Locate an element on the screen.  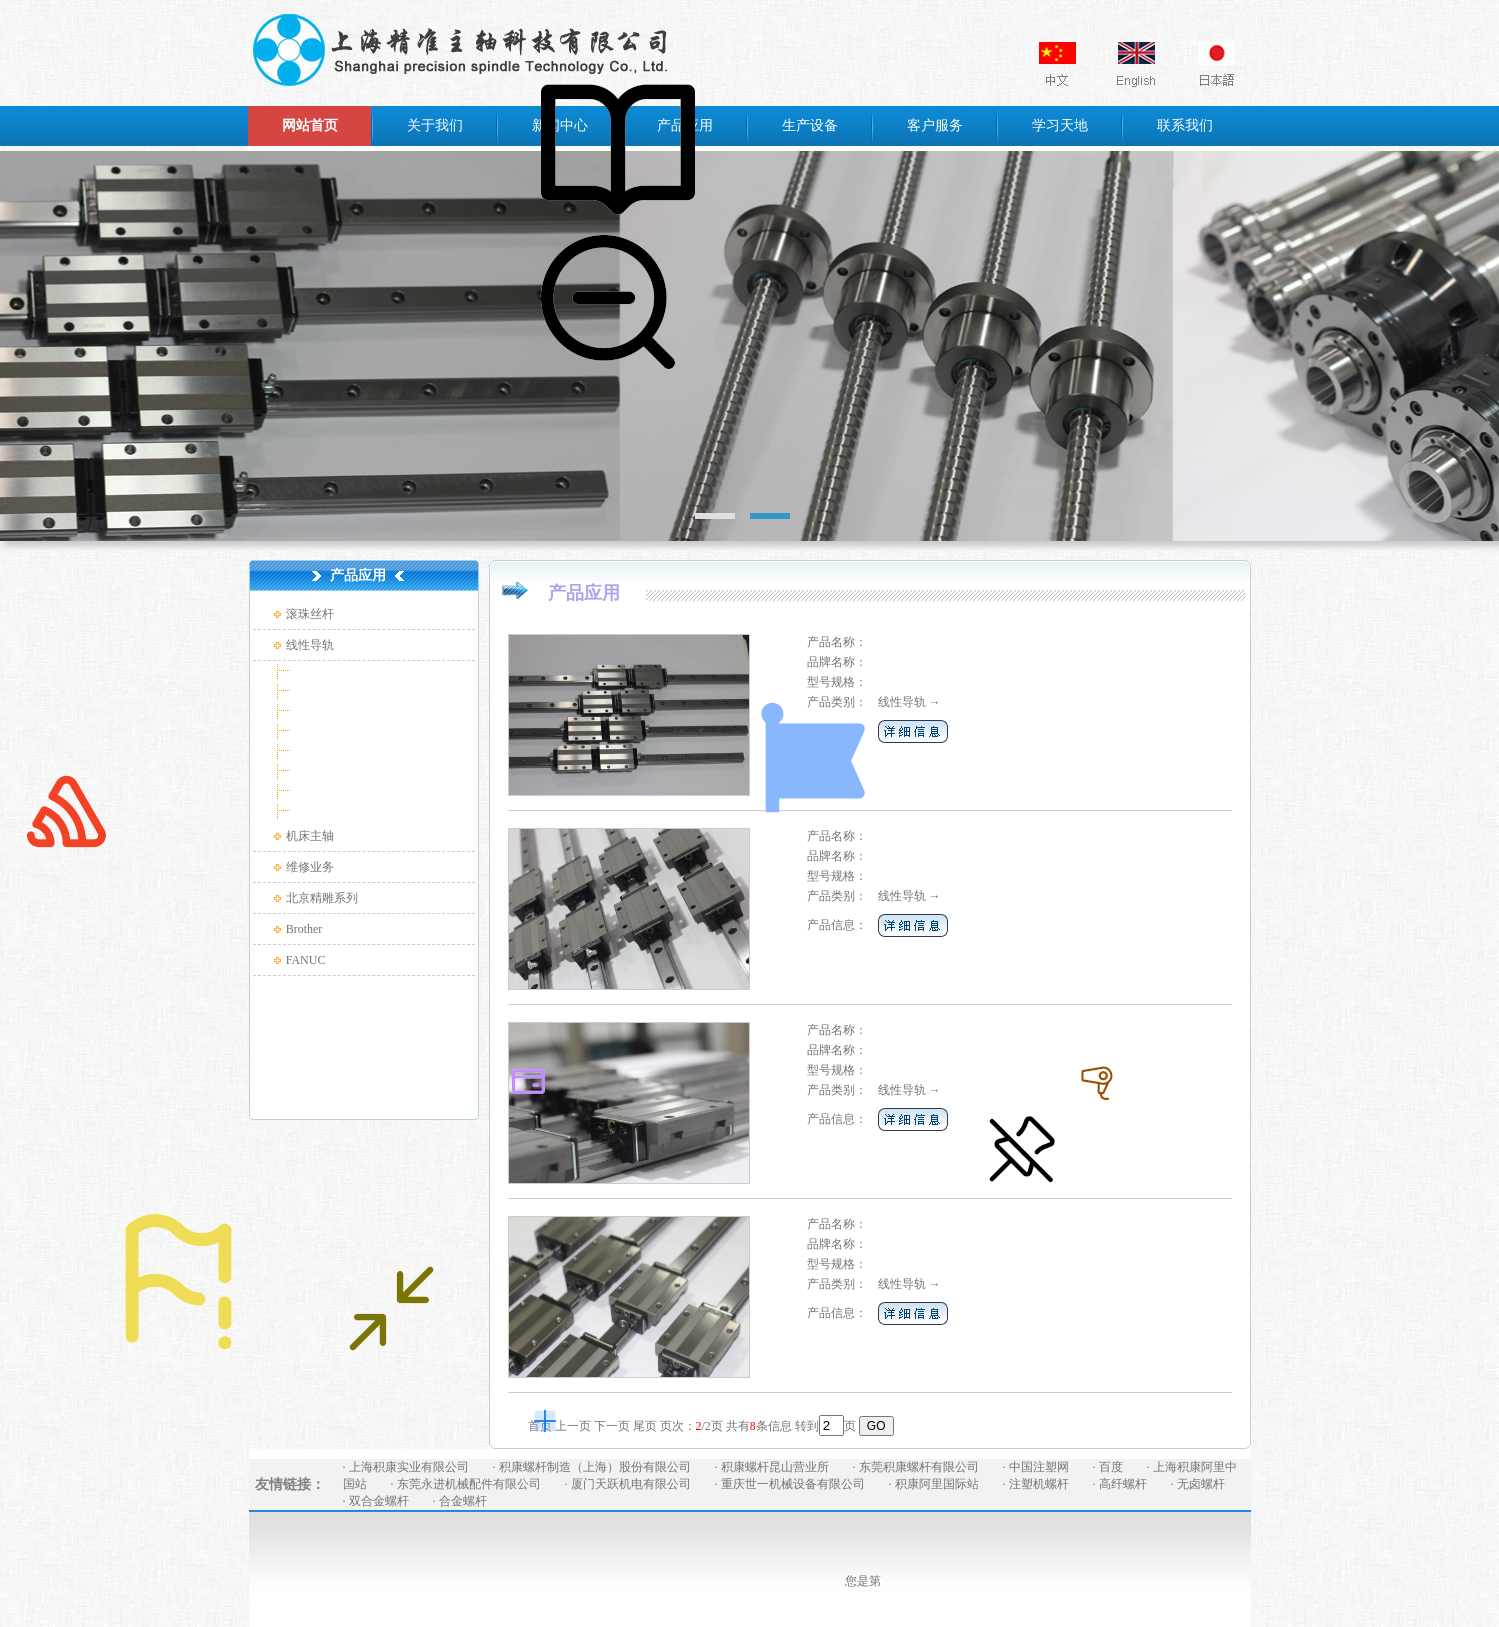
Font Awesome brand logo is located at coordinates (813, 757).